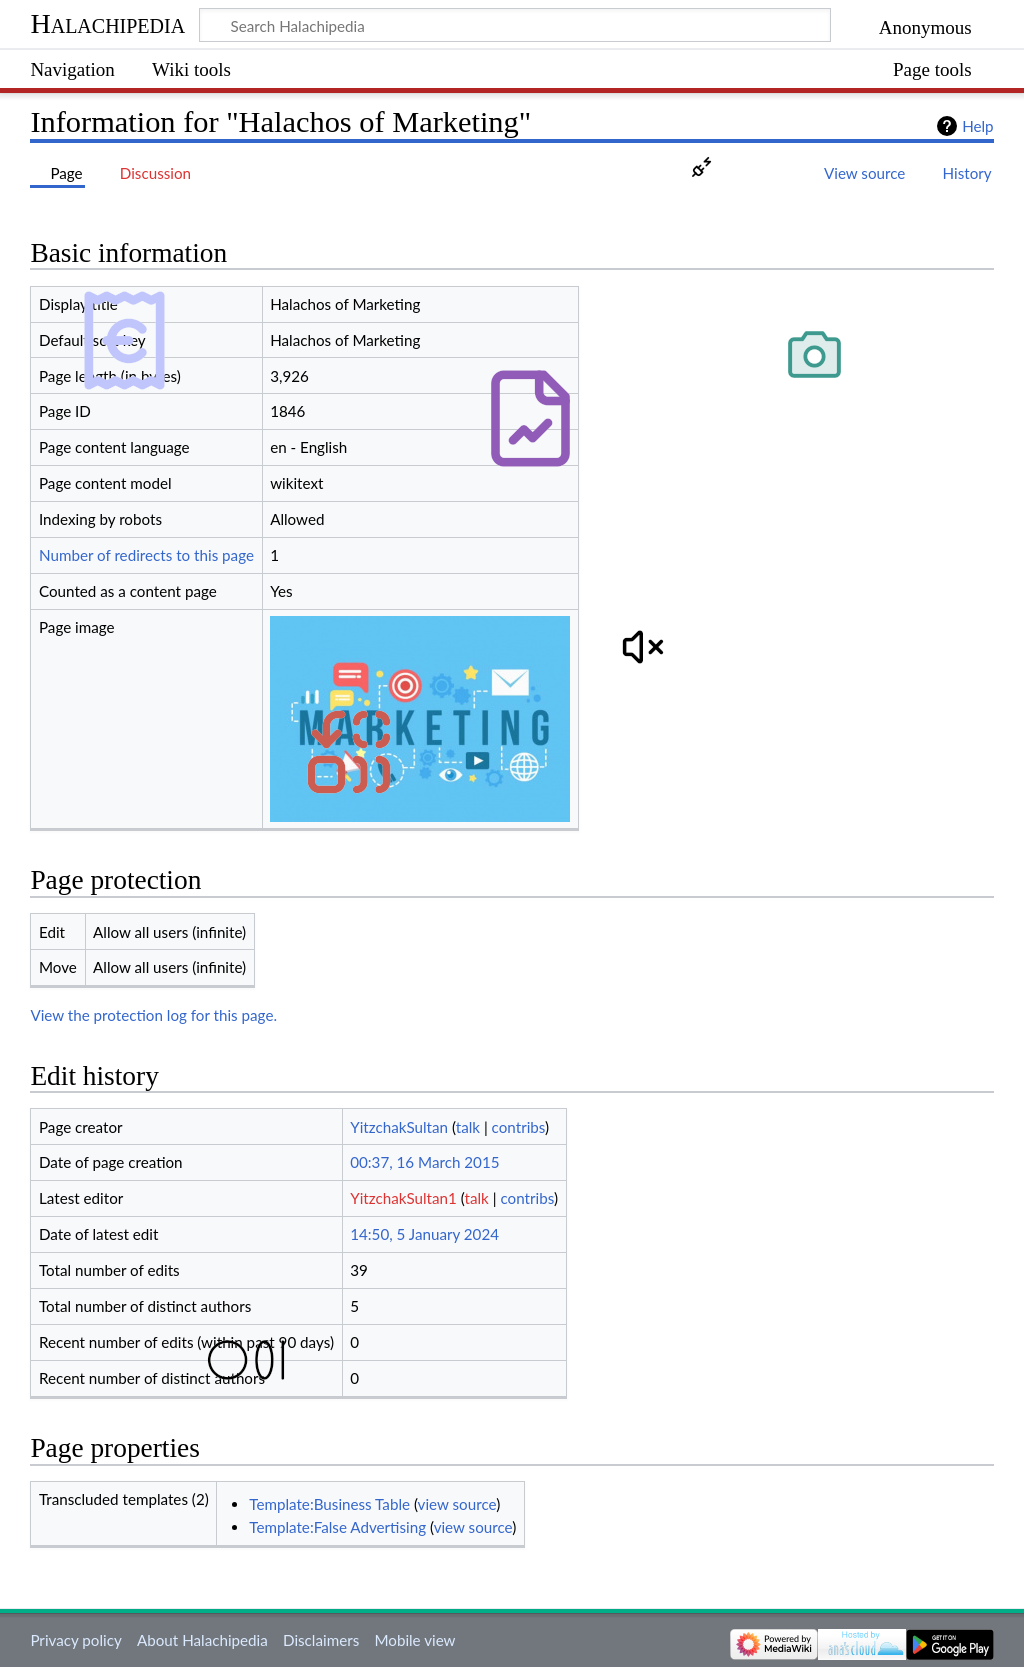 This screenshot has height=1667, width=1024. I want to click on view report or analytics document, so click(530, 418).